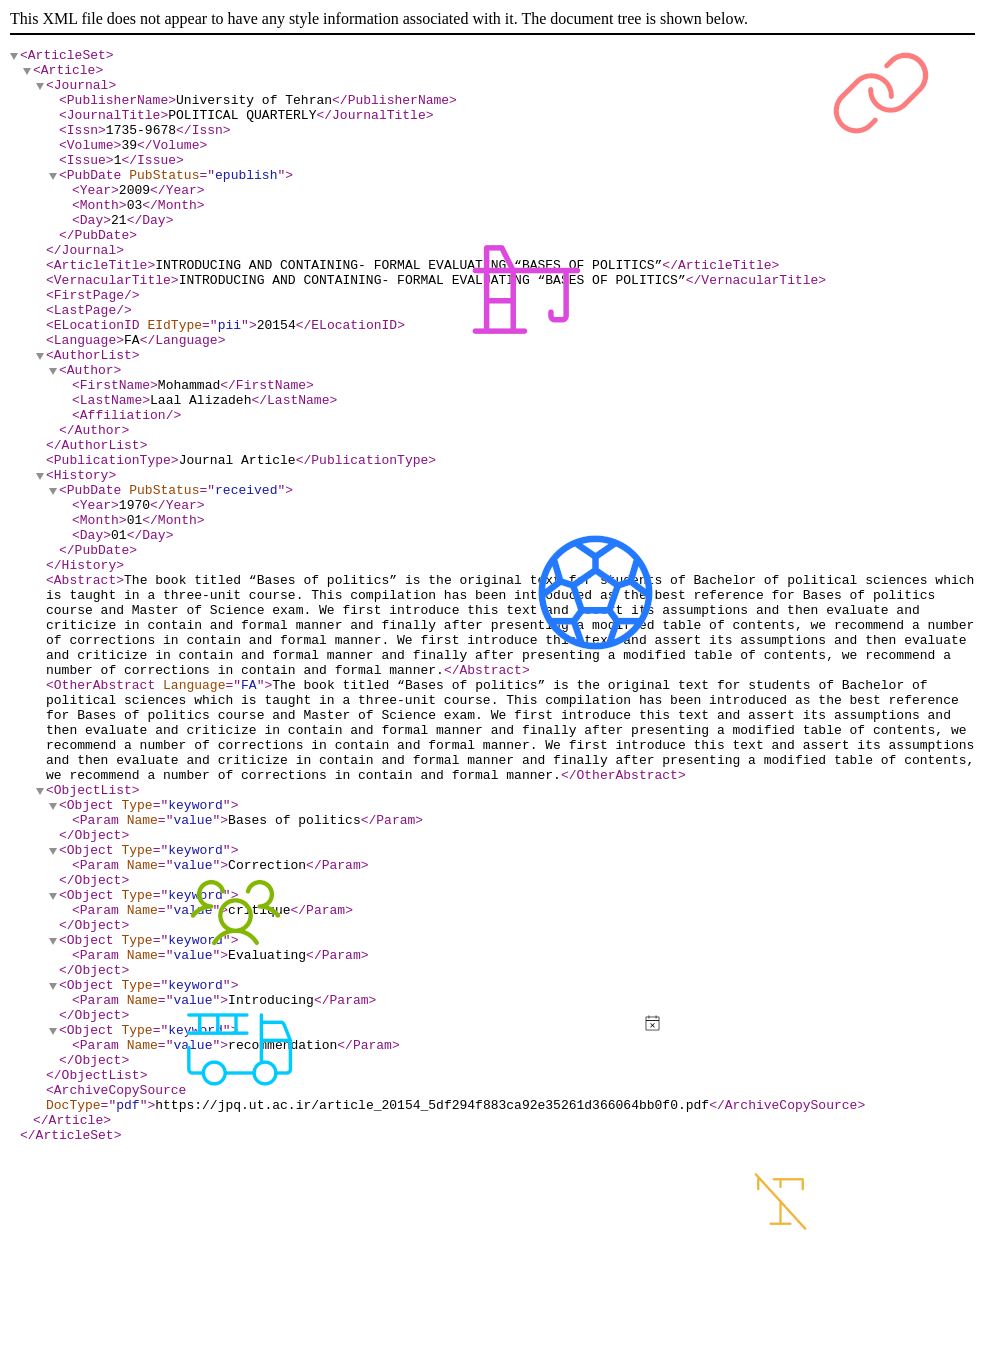  I want to click on access sports or soccer-related content, so click(595, 592).